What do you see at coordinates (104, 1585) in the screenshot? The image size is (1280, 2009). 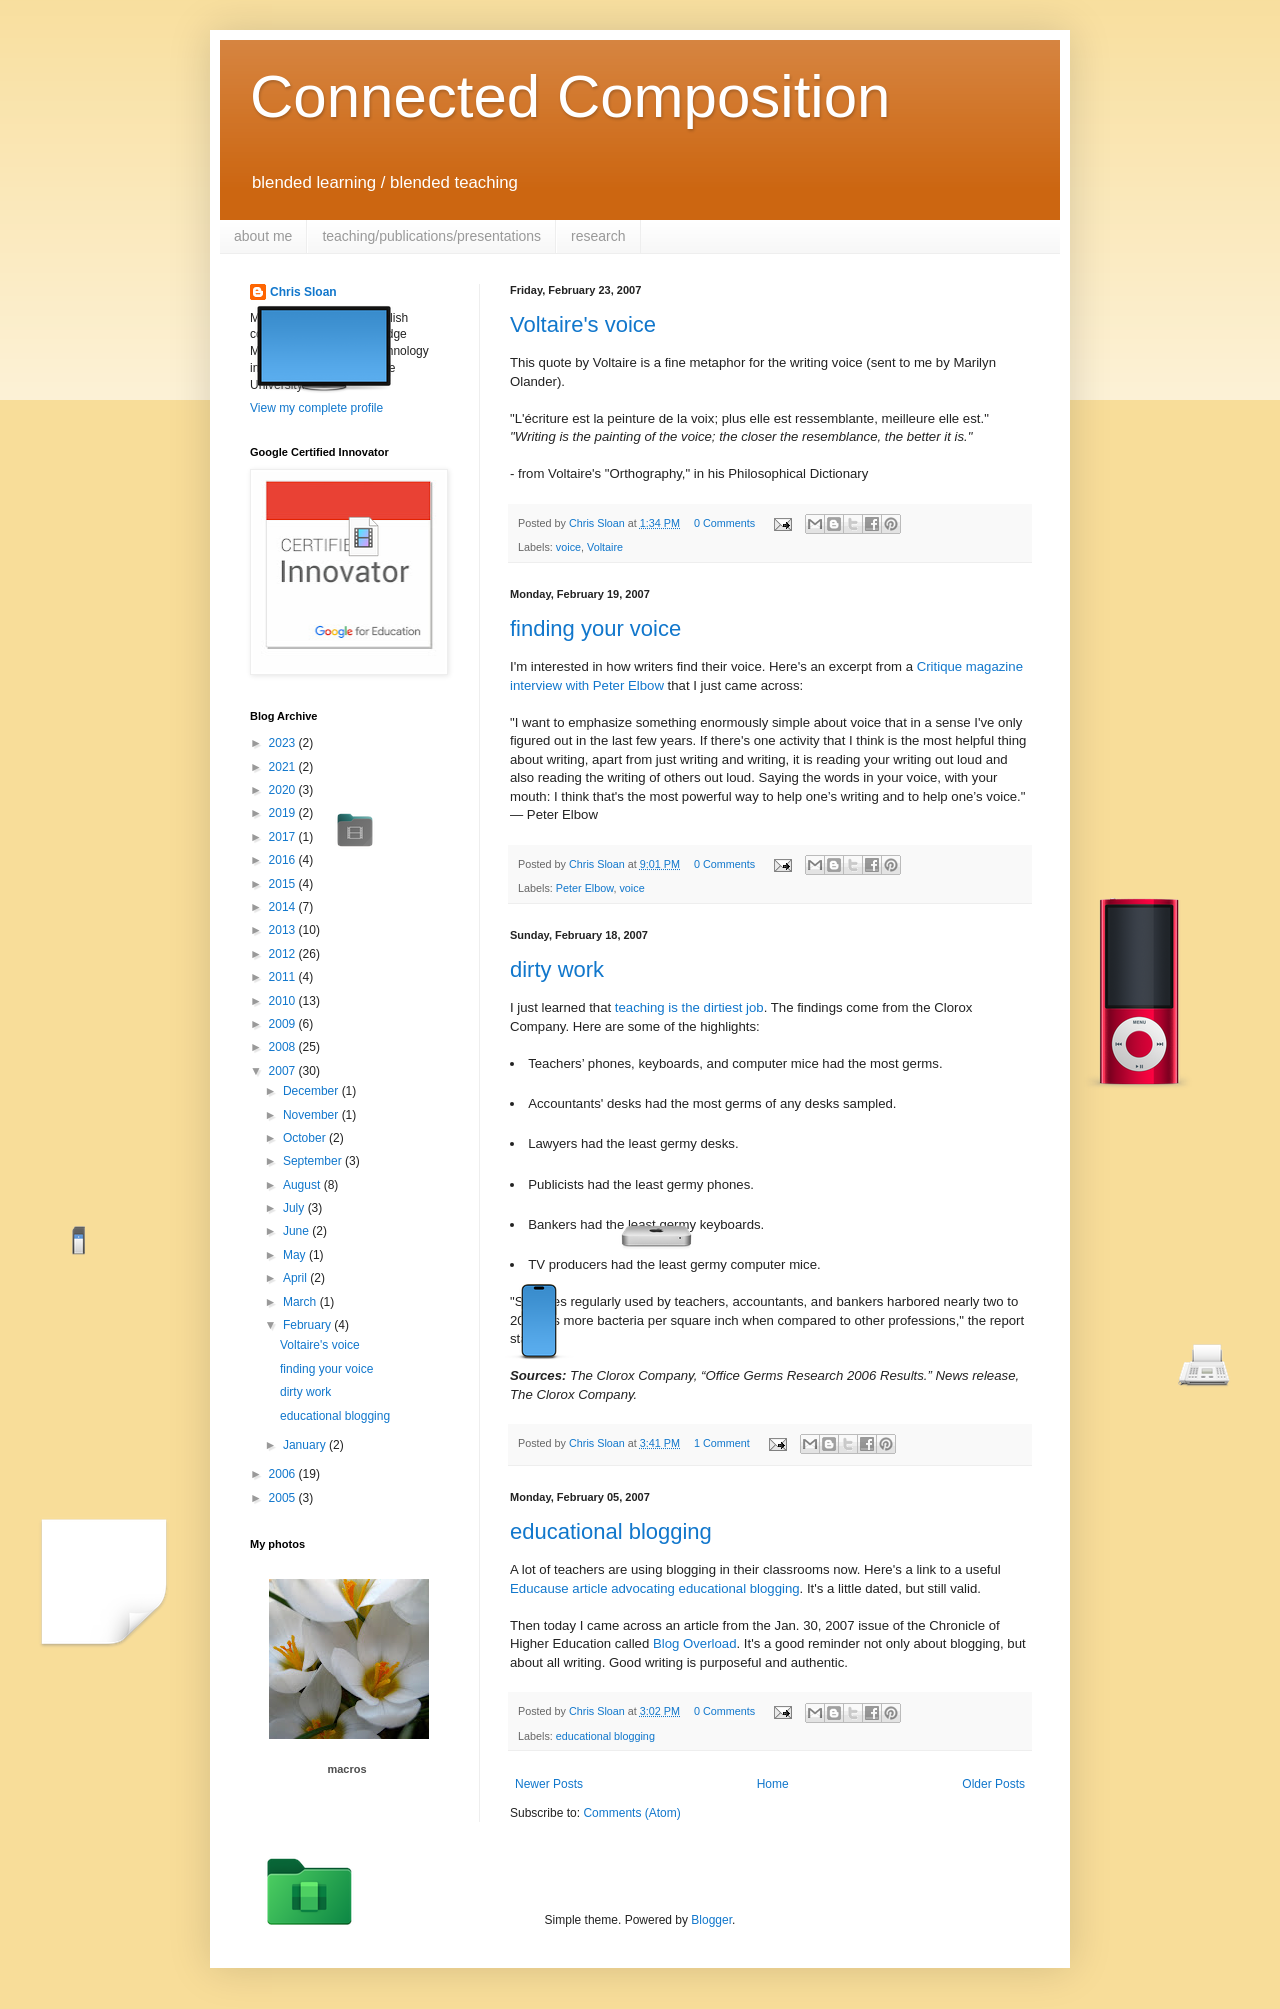 I see `unknown or unrecognized clipping file type` at bounding box center [104, 1585].